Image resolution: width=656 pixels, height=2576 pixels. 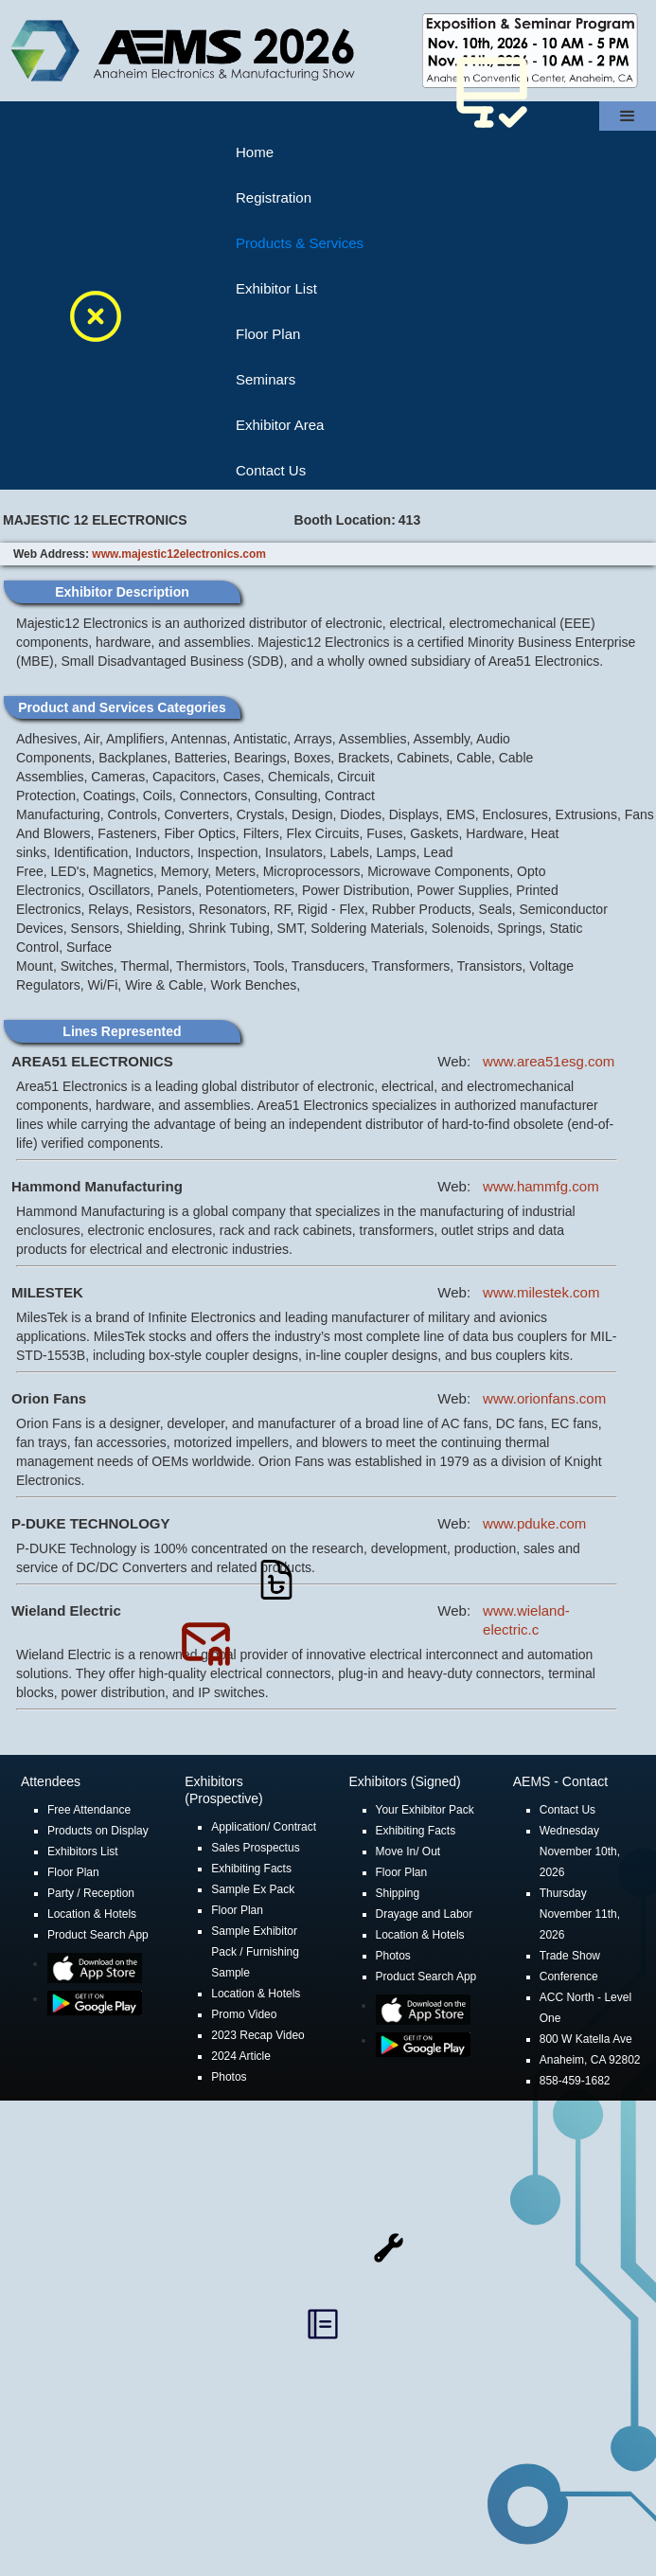 I want to click on access settings or preferences, so click(x=388, y=2247).